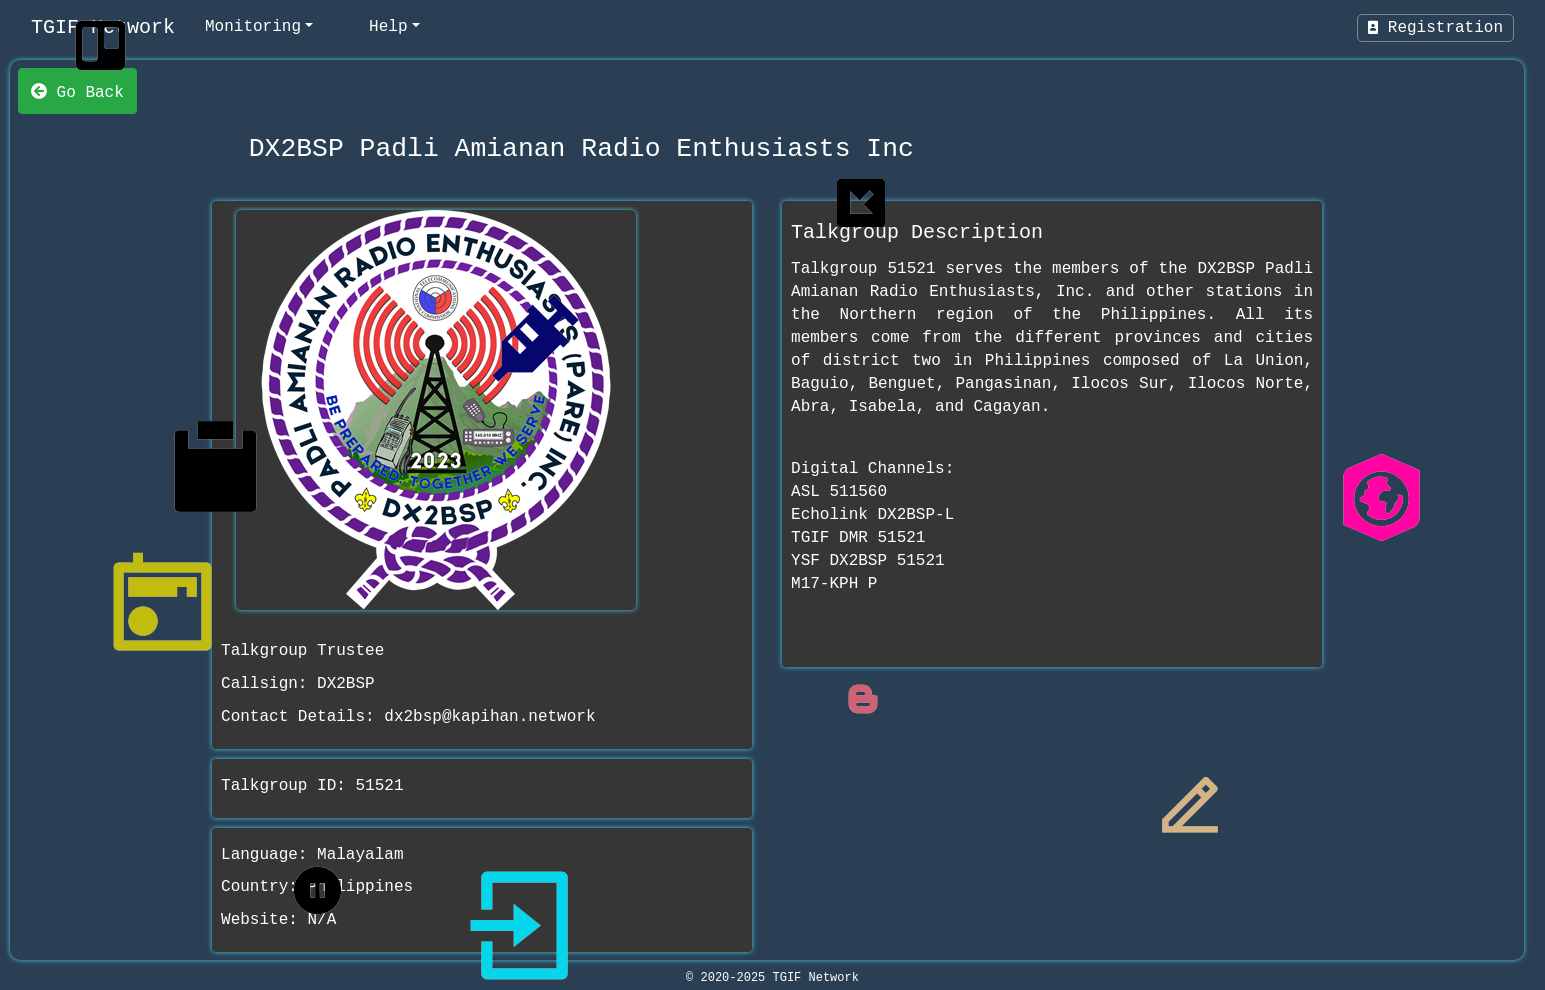 The height and width of the screenshot is (990, 1545). Describe the element at coordinates (317, 890) in the screenshot. I see `pause media playback` at that location.